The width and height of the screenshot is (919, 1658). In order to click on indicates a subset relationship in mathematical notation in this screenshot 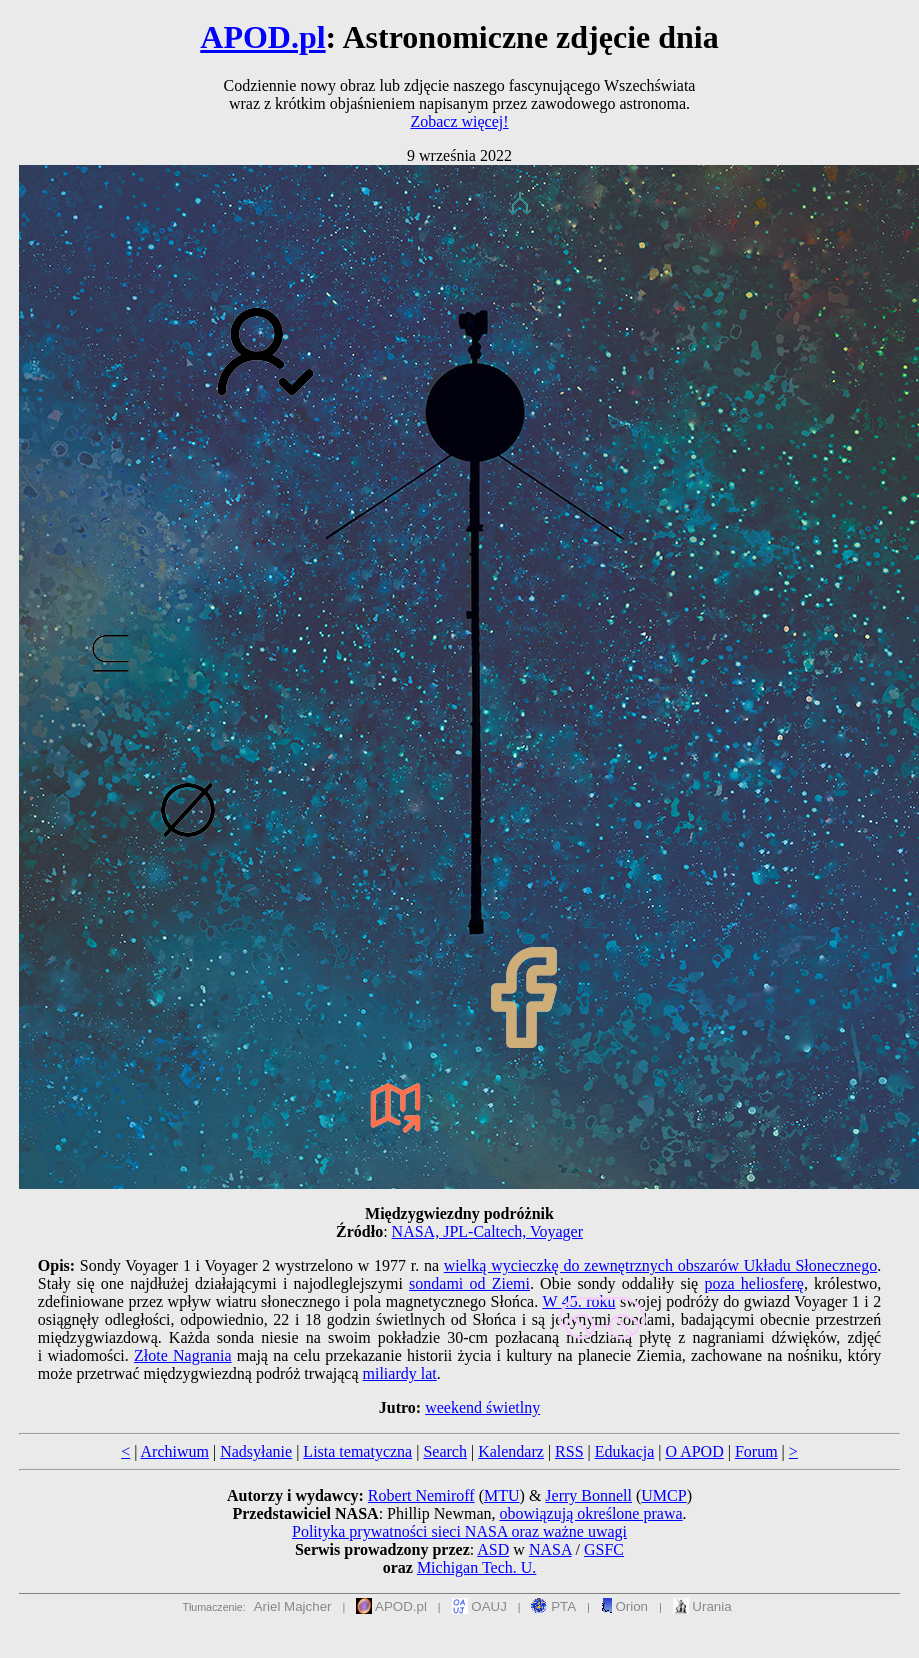, I will do `click(111, 652)`.